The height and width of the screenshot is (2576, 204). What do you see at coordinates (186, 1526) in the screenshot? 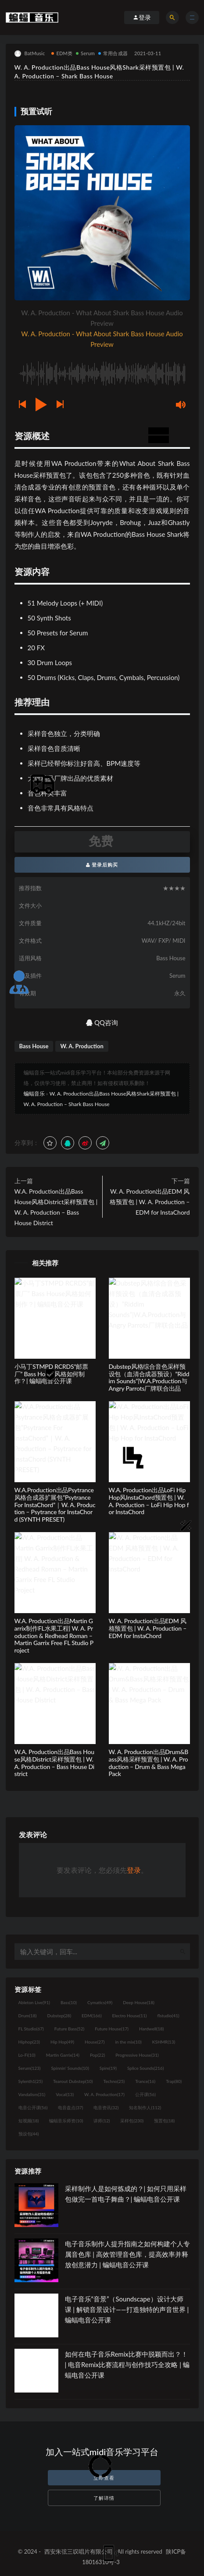
I see `apply magic or automatic enhancements` at bounding box center [186, 1526].